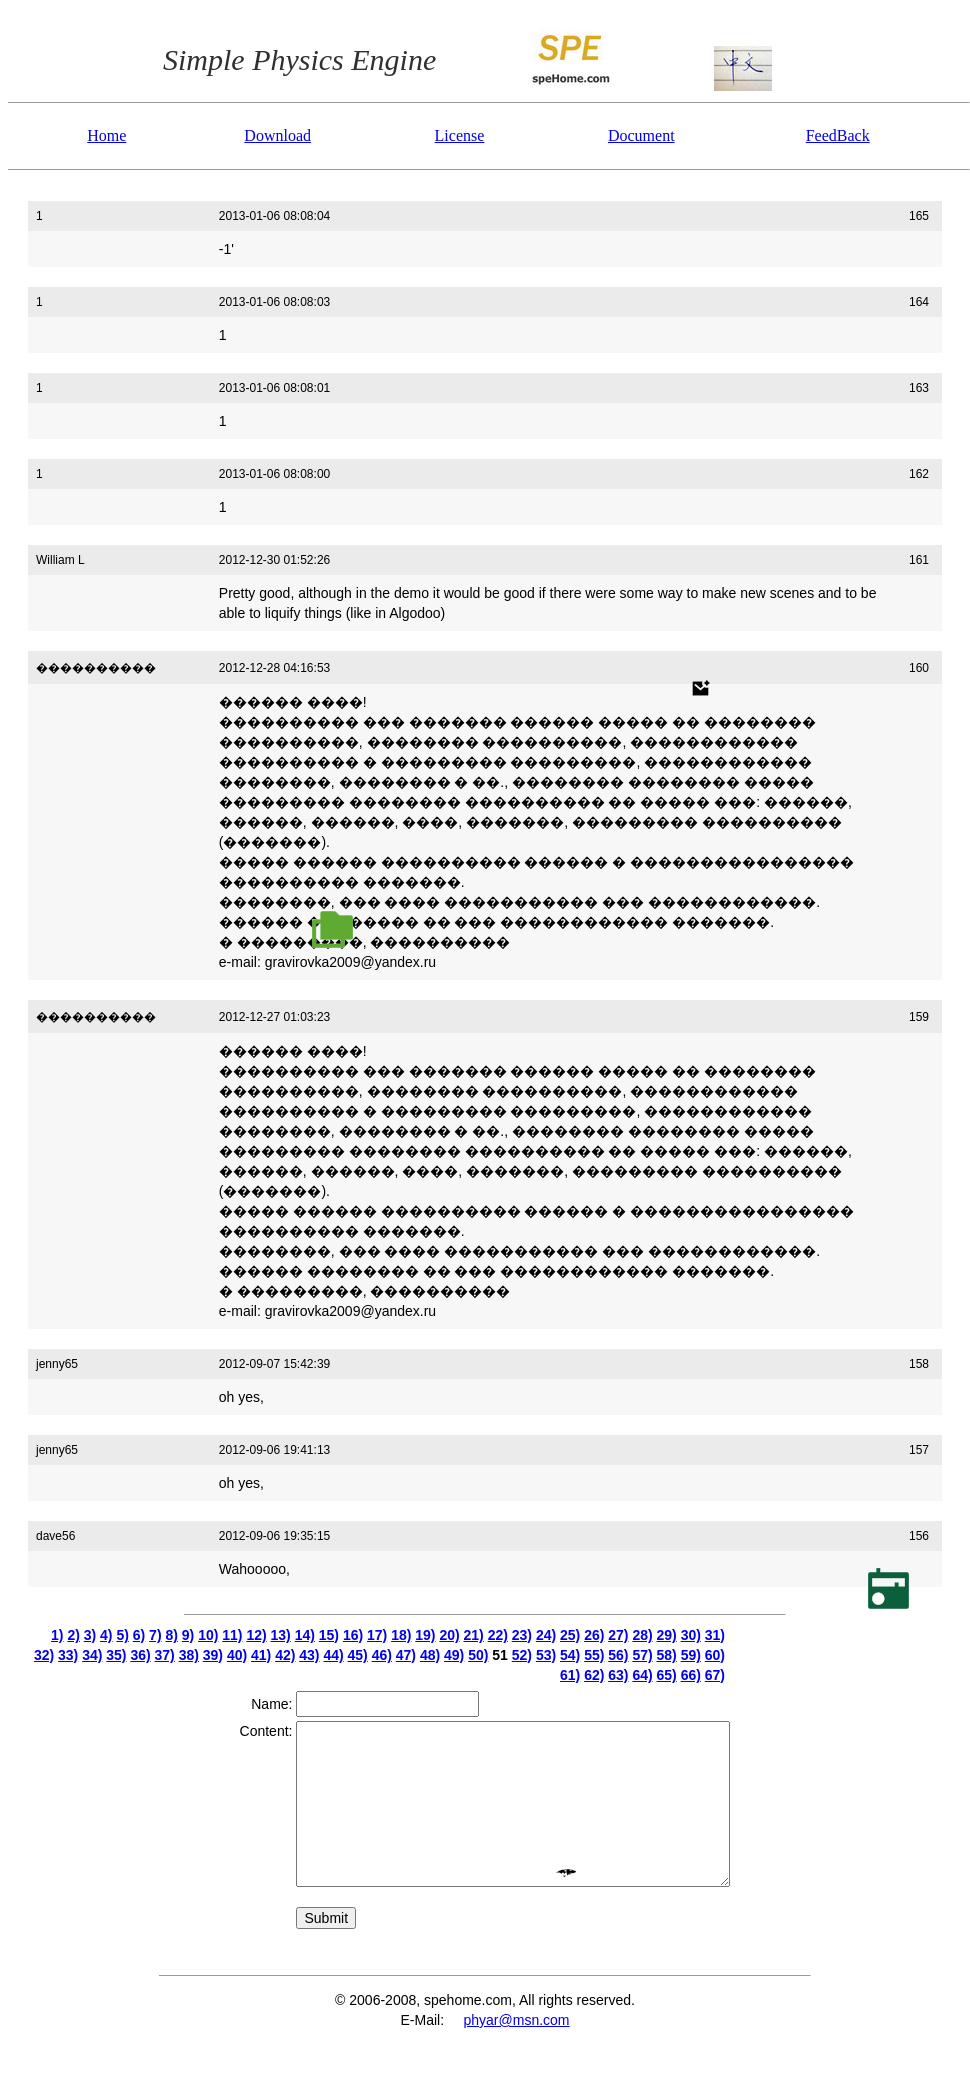 The width and height of the screenshot is (970, 2075). I want to click on listen to radio or audio broadcasts, so click(888, 1590).